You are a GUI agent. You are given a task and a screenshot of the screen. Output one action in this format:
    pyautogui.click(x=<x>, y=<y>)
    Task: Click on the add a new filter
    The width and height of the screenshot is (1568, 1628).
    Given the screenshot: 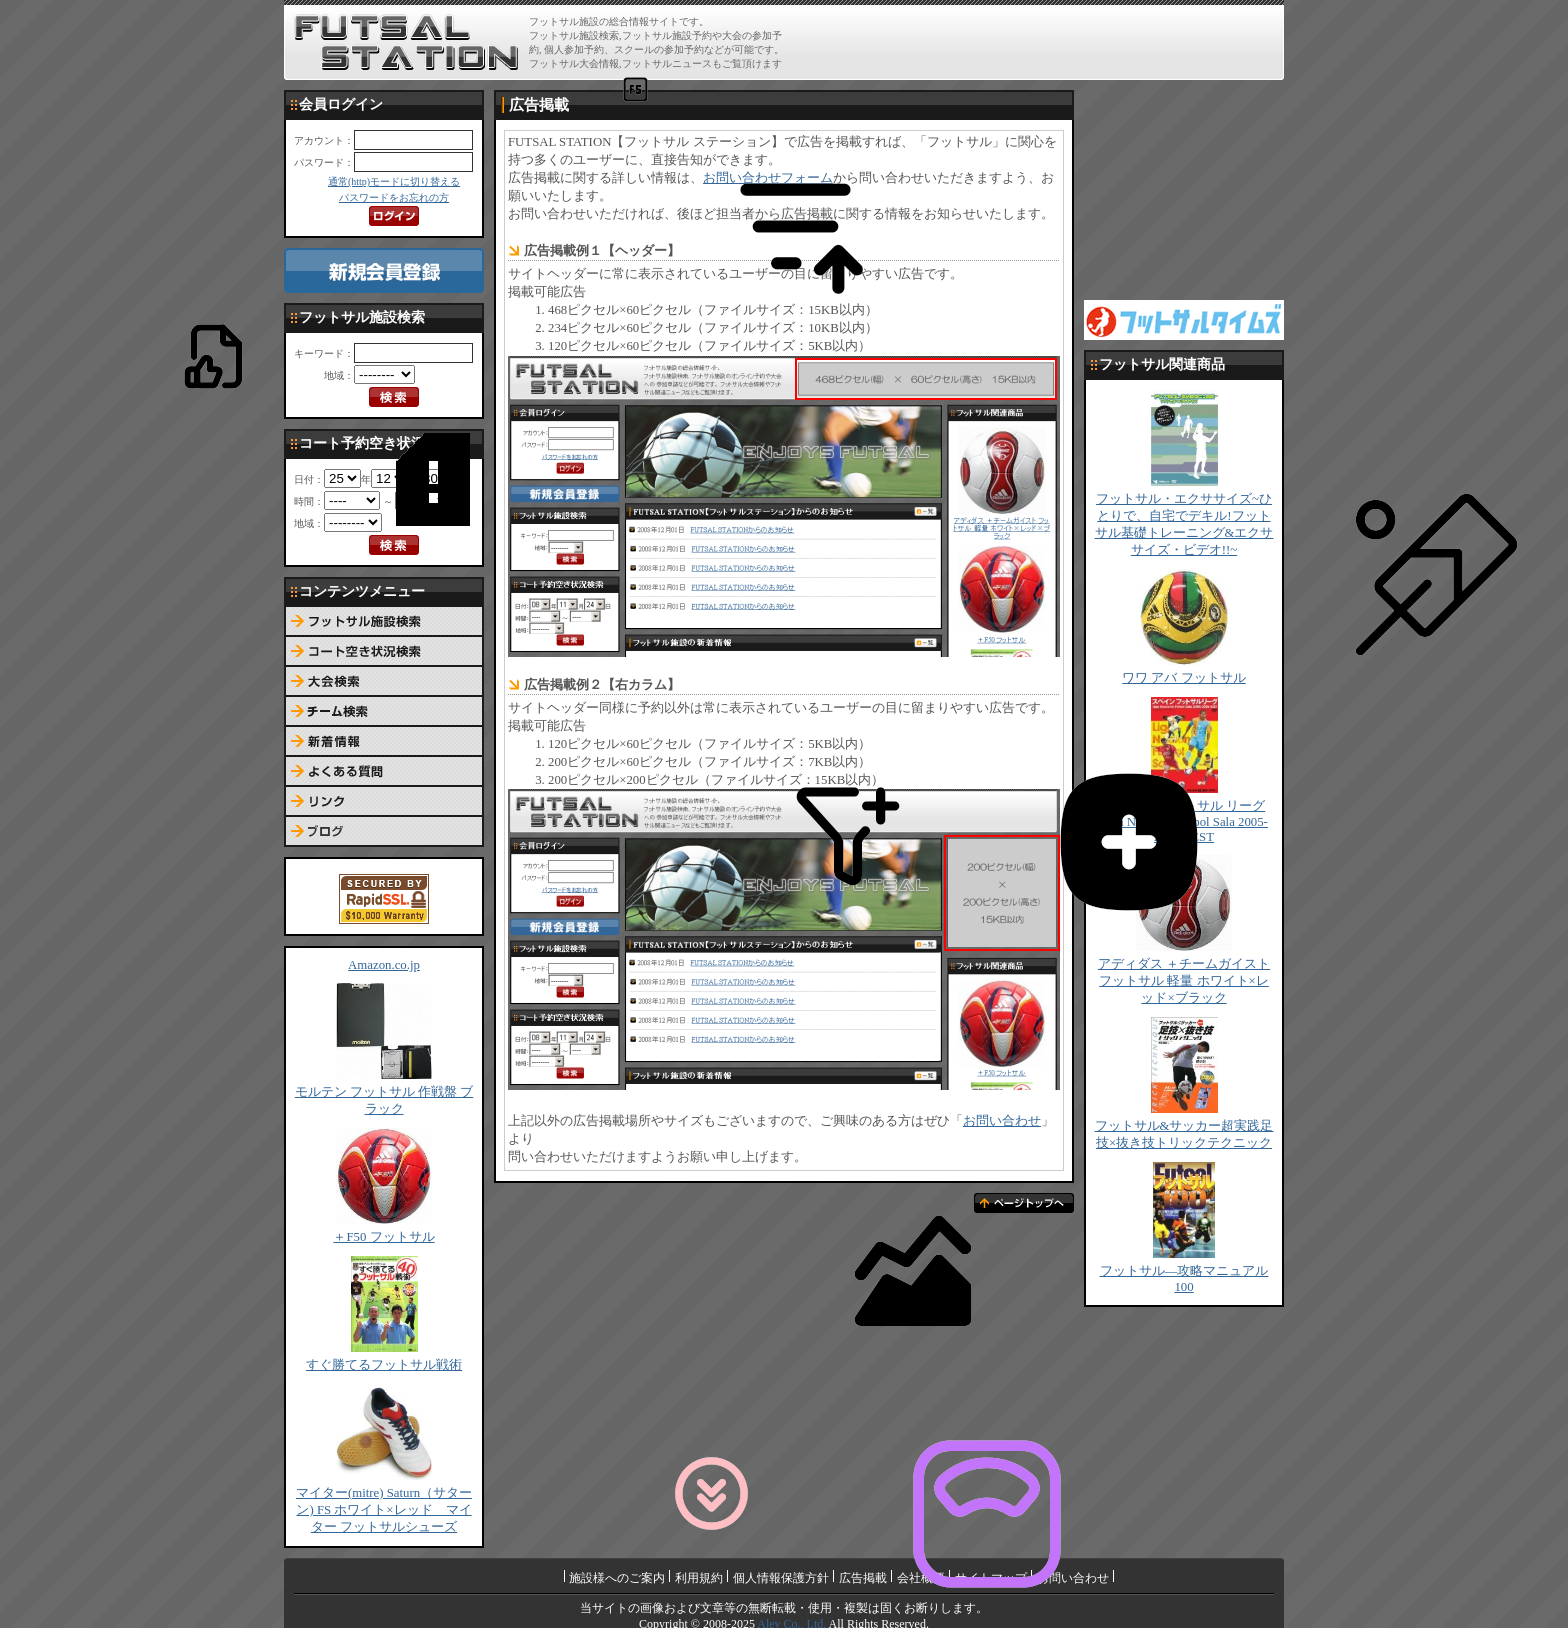 What is the action you would take?
    pyautogui.click(x=848, y=834)
    